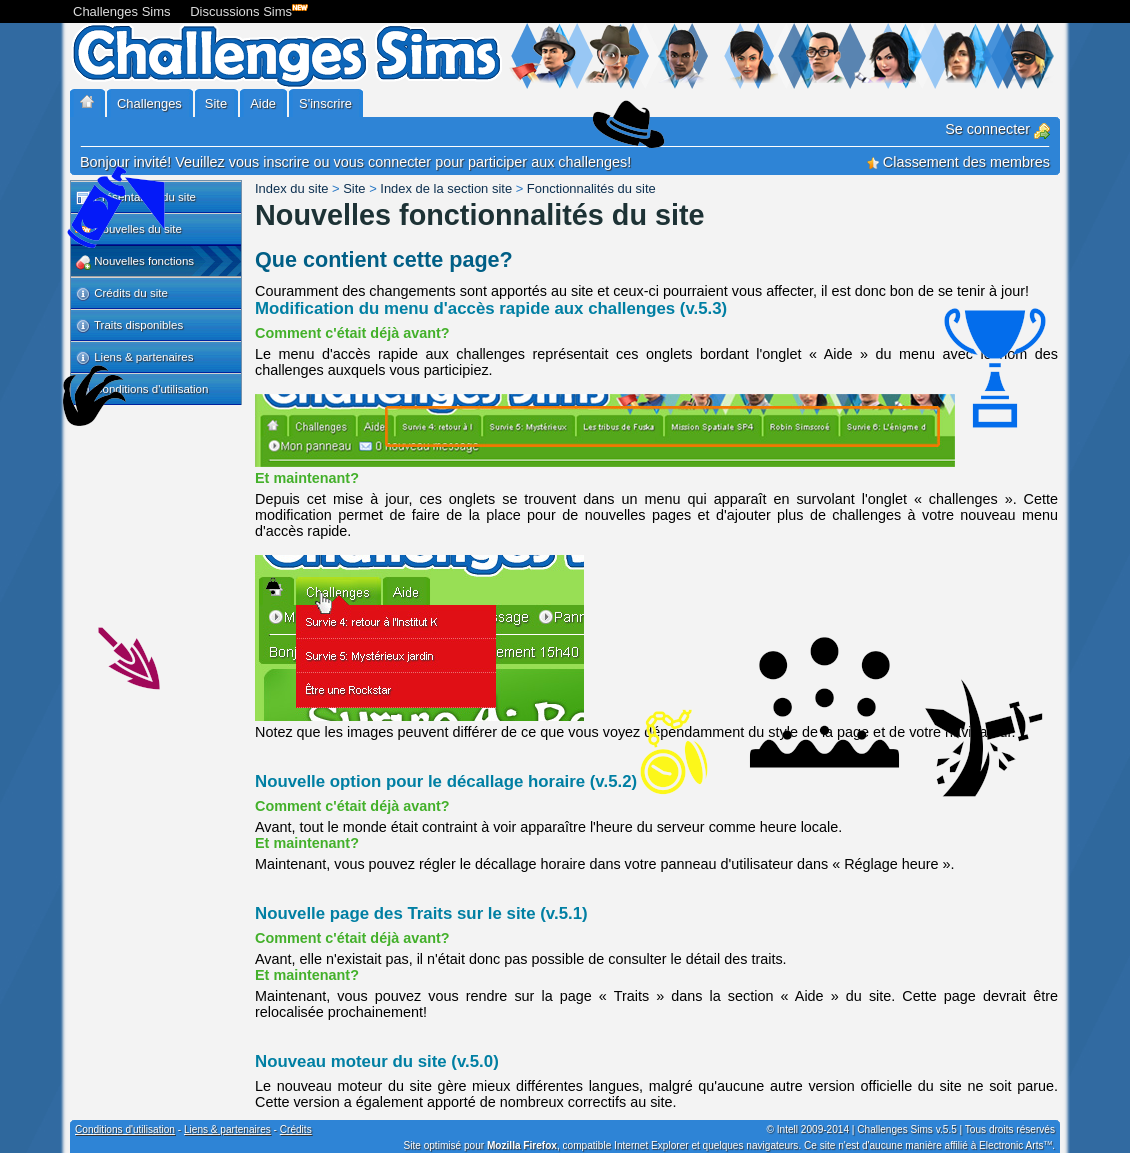 This screenshot has width=1130, height=1153. Describe the element at coordinates (628, 124) in the screenshot. I see `select a detective or spy character` at that location.